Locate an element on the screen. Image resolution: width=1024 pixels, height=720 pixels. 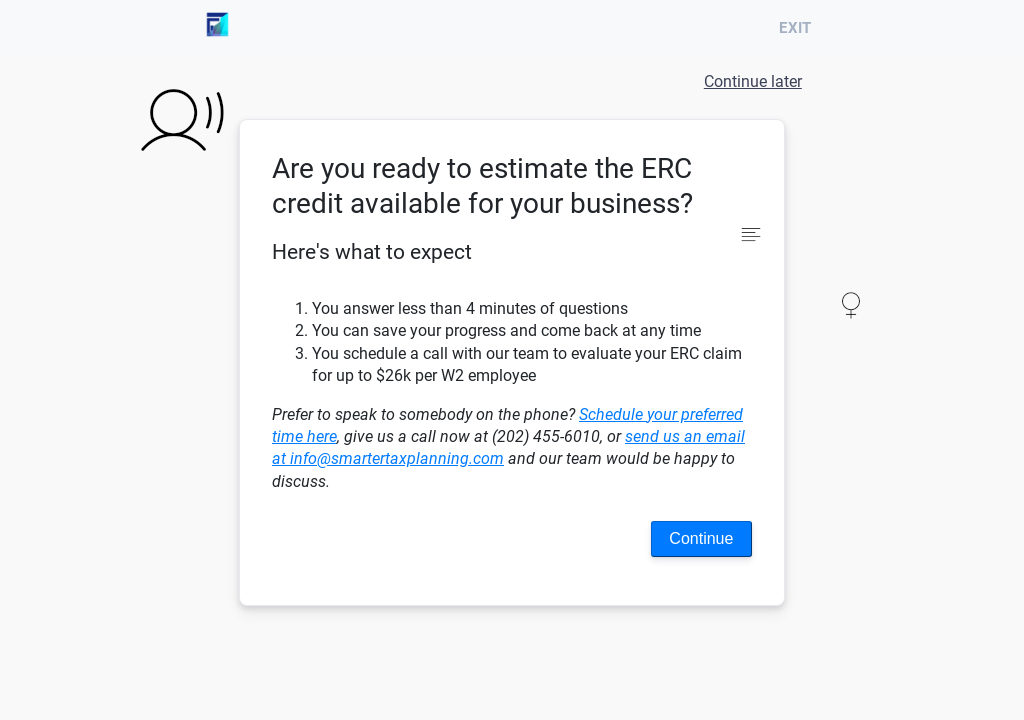
align text to the left is located at coordinates (751, 235).